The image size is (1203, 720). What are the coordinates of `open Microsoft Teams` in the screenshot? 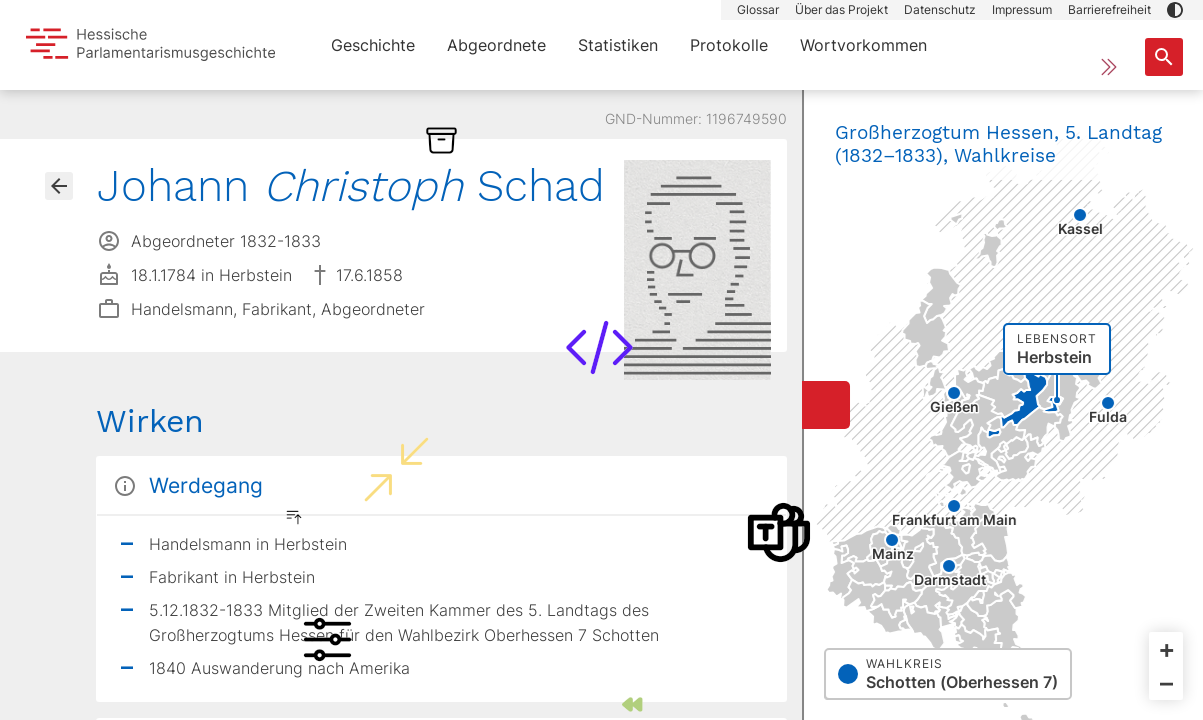 It's located at (777, 532).